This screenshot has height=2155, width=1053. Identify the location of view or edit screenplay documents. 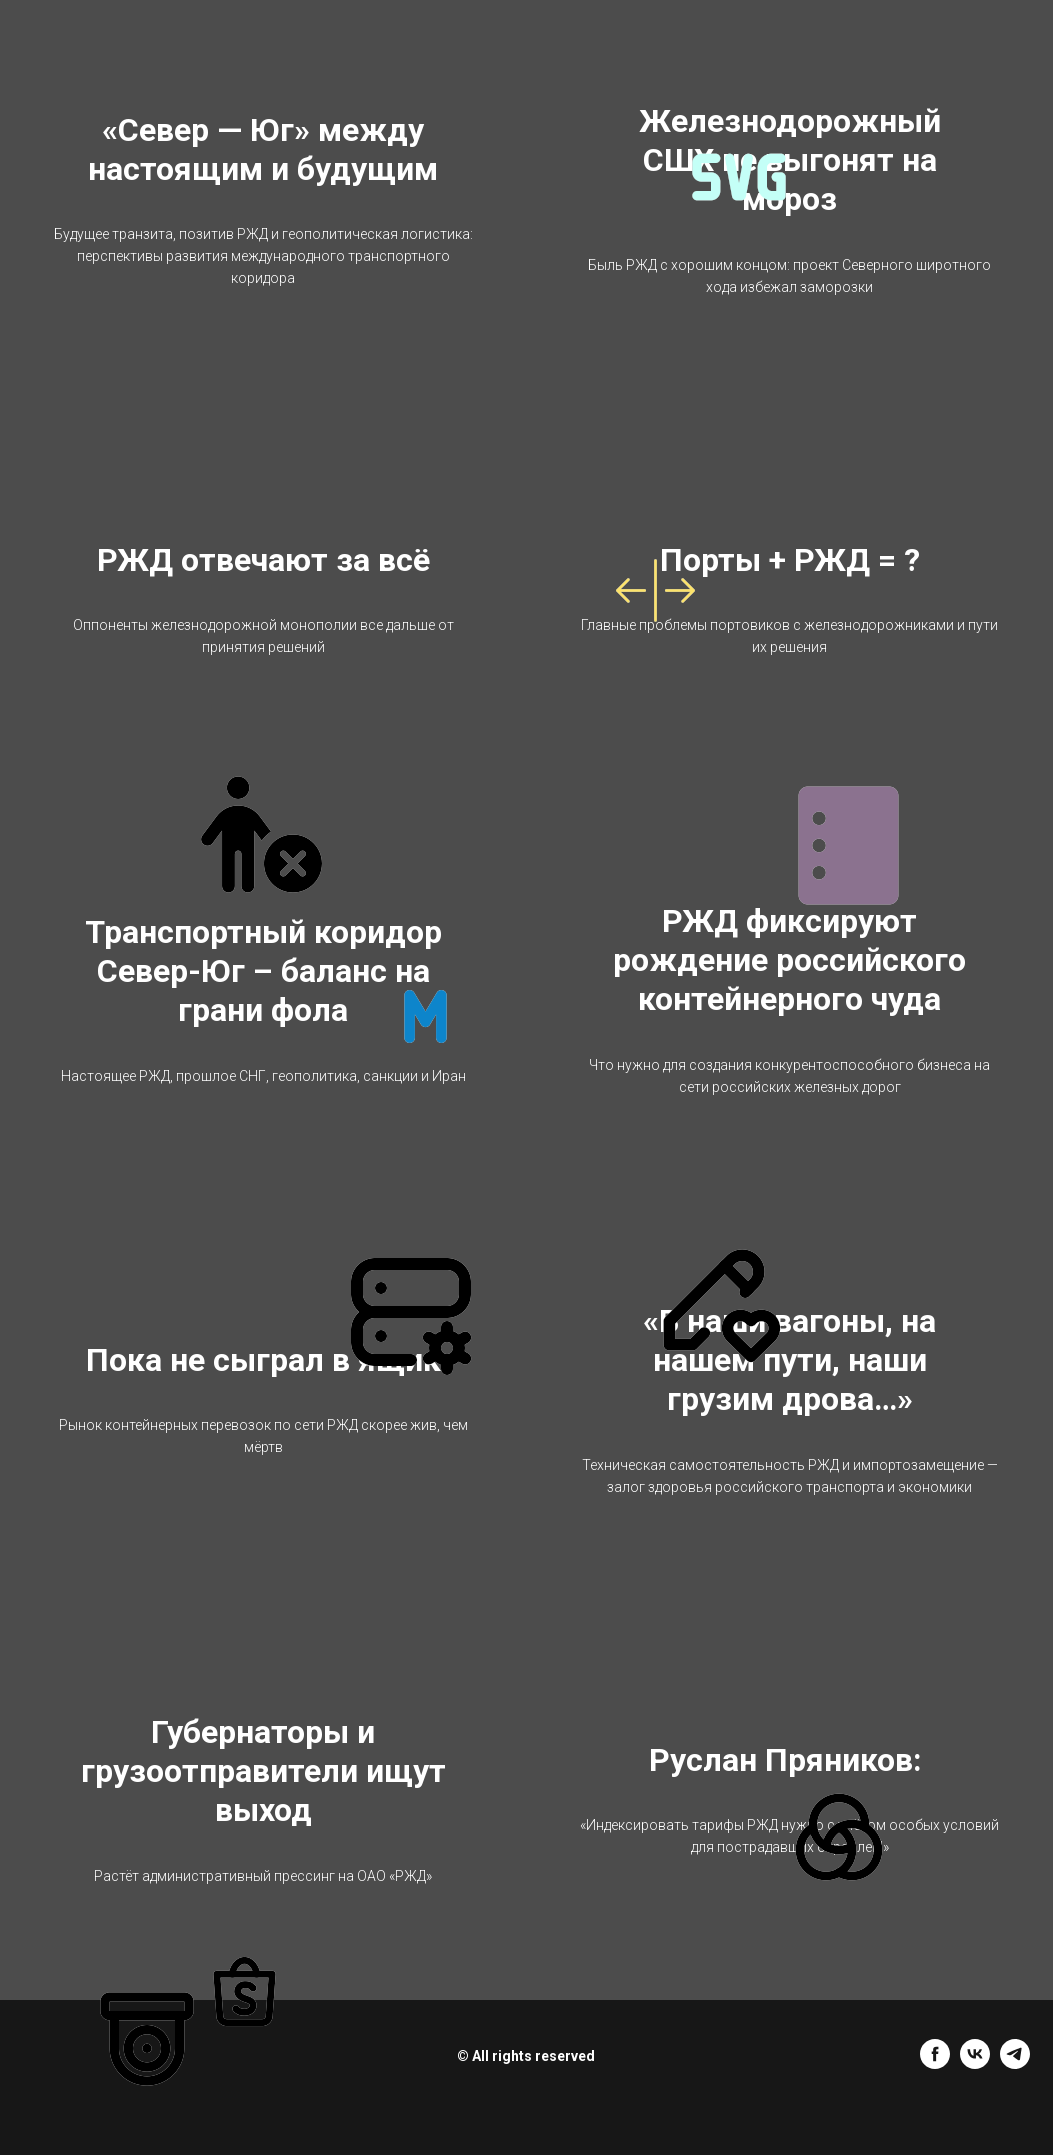
(848, 845).